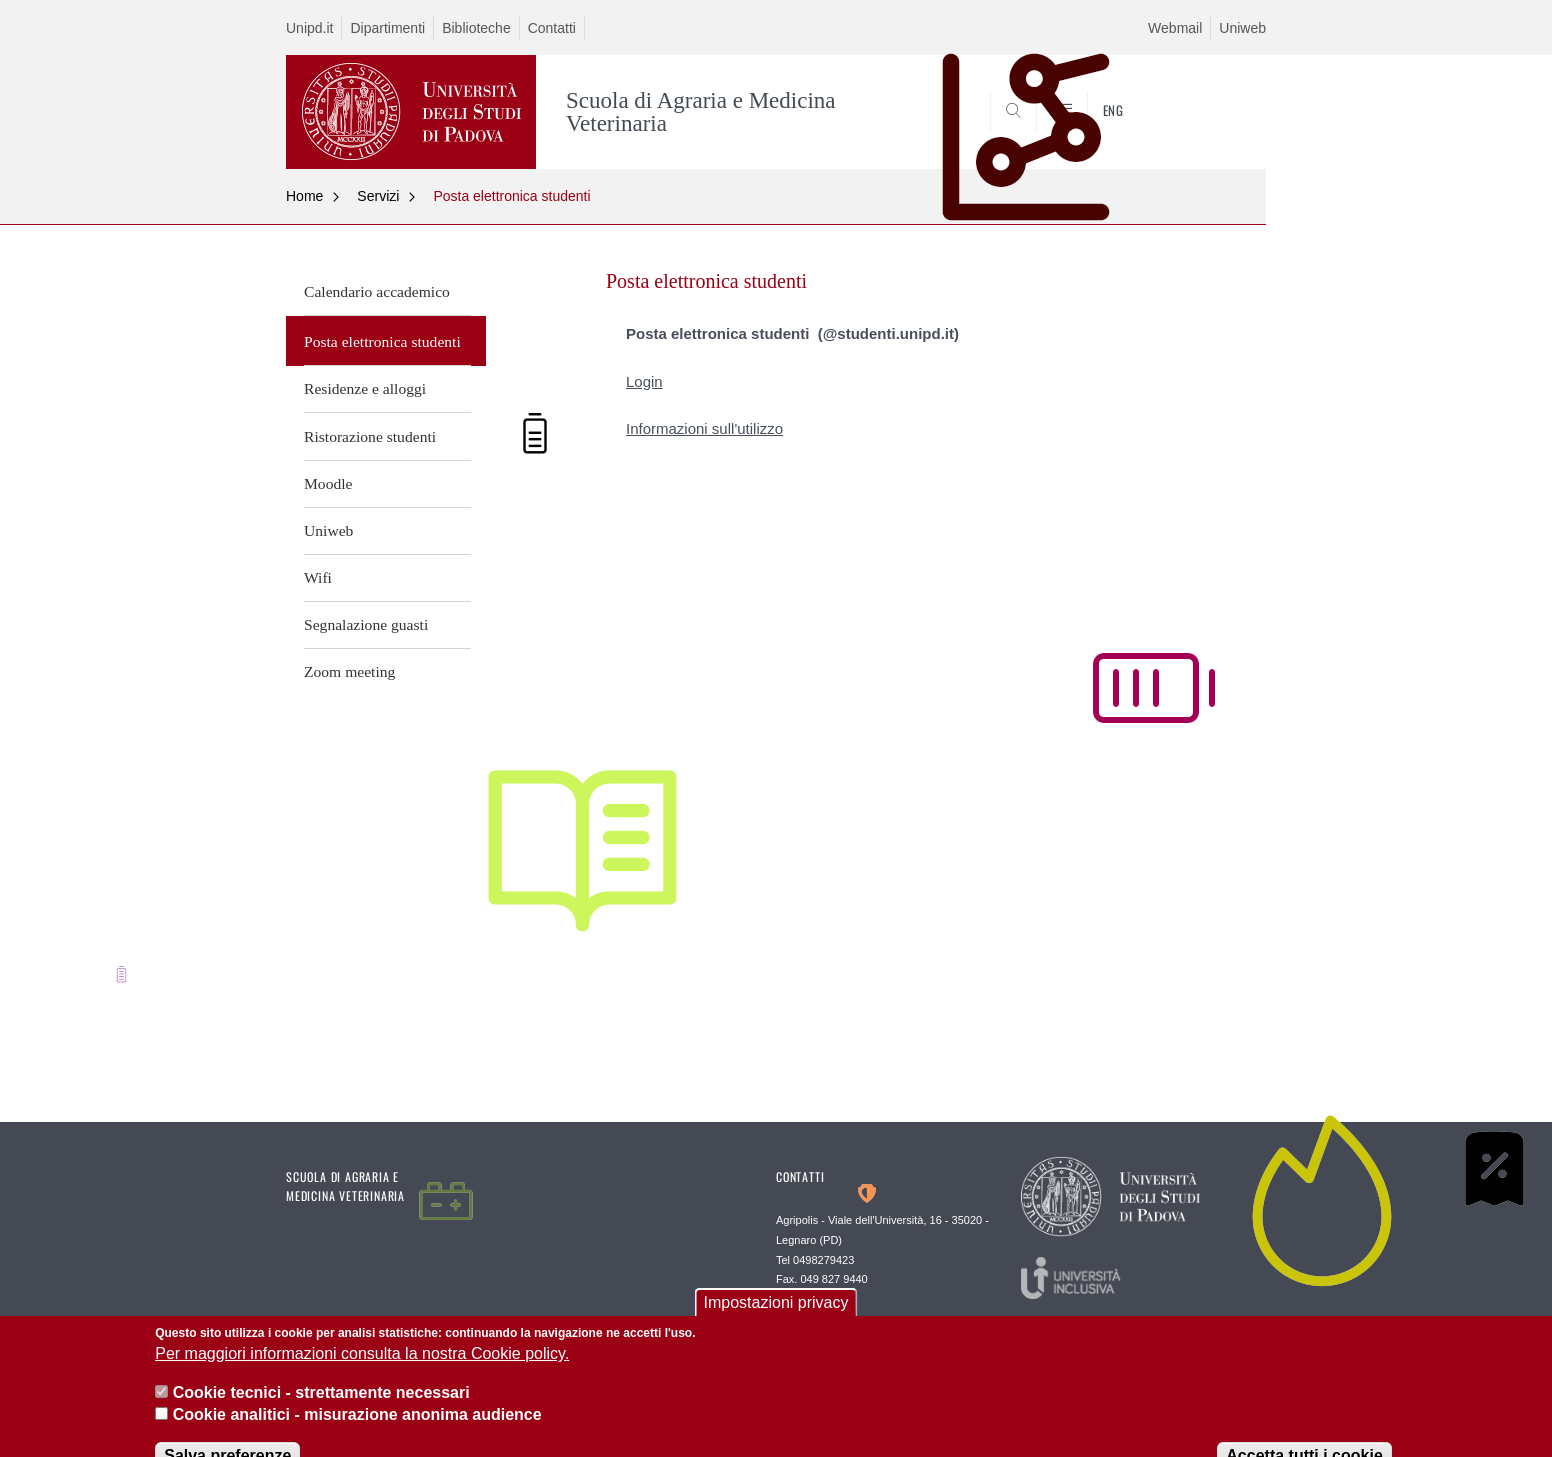 The height and width of the screenshot is (1457, 1552). Describe the element at coordinates (867, 1193) in the screenshot. I see `discord moderator programs alumni badge` at that location.